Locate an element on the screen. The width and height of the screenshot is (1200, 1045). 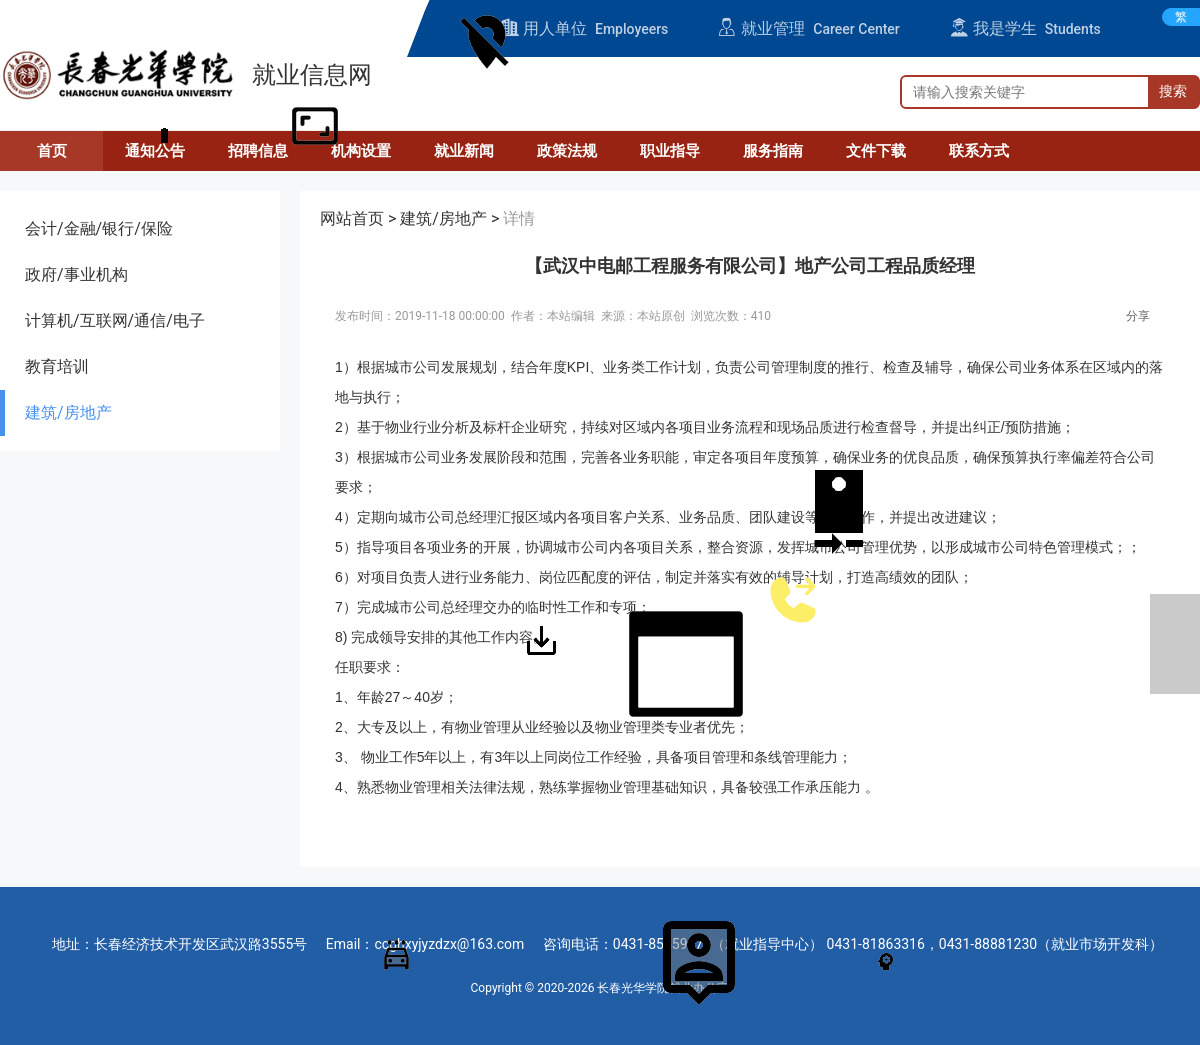
transfer an active call to another person is located at coordinates (794, 599).